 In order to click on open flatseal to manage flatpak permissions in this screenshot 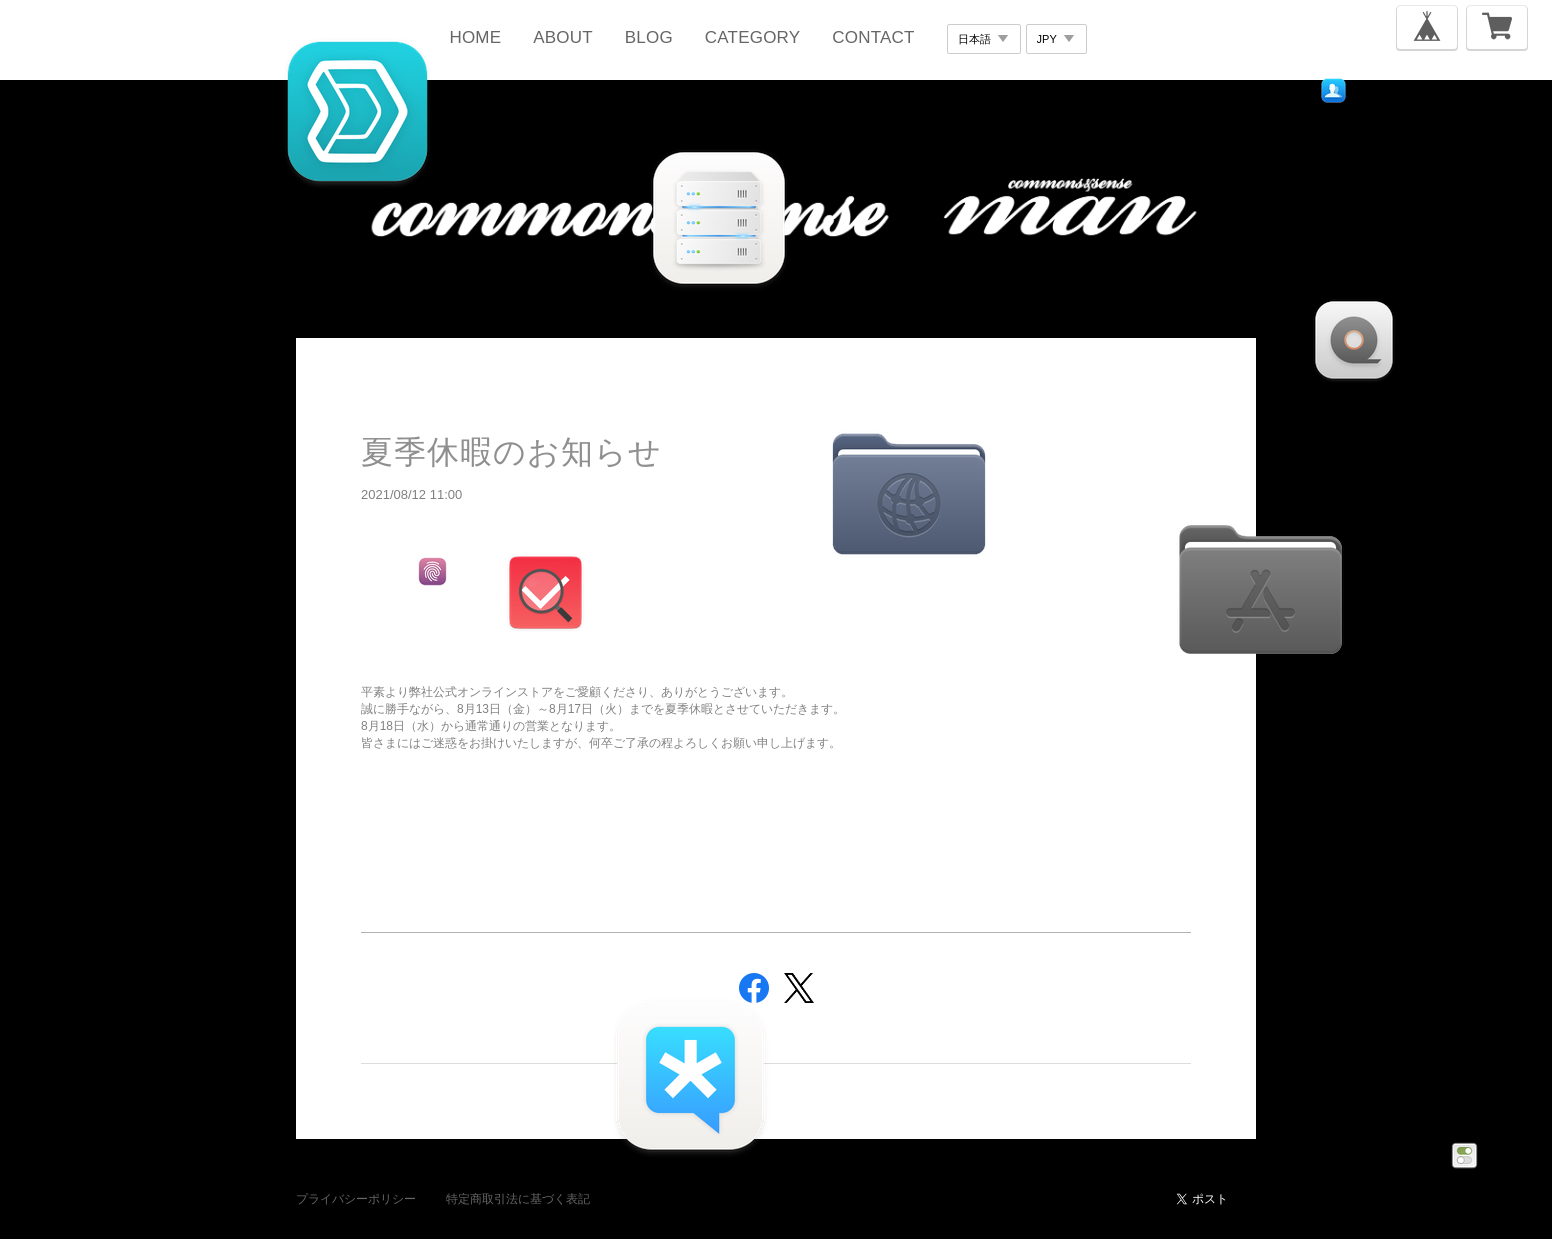, I will do `click(1354, 340)`.